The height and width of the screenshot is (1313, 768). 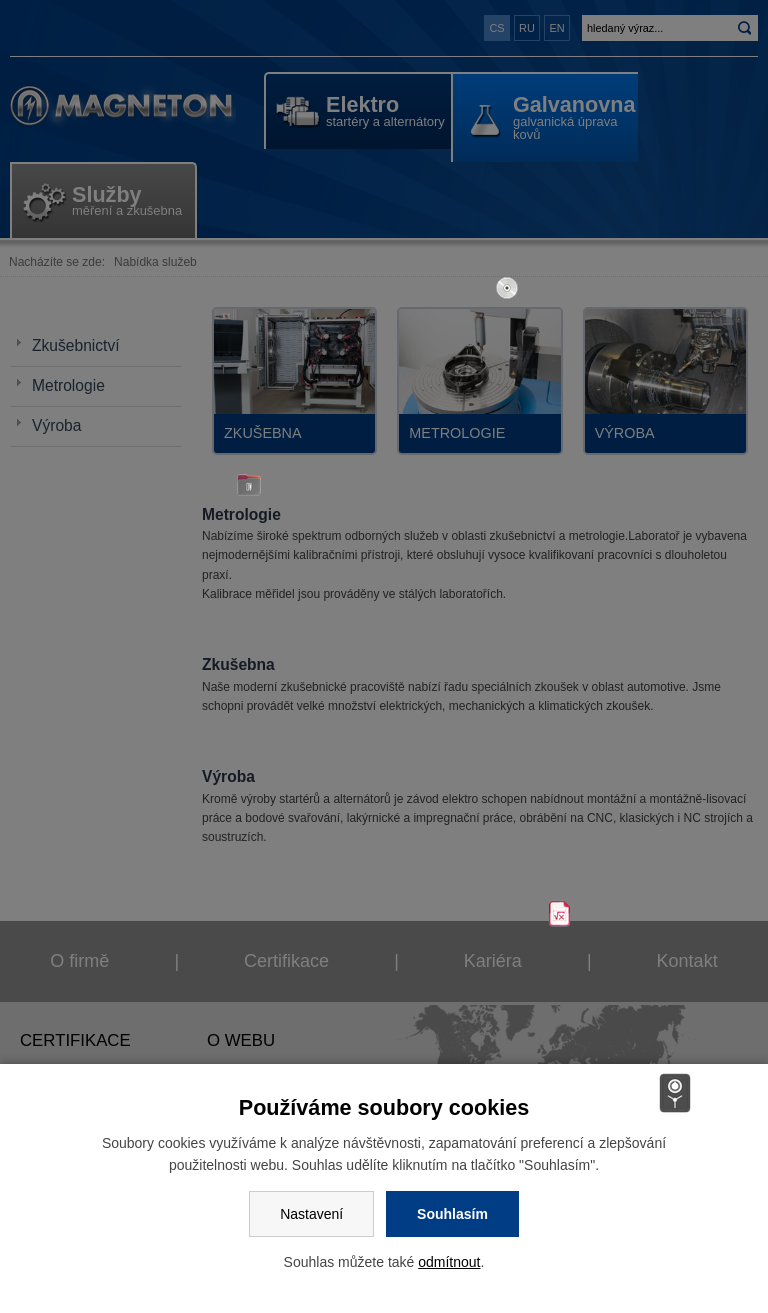 I want to click on libreoffice math formula template file, so click(x=559, y=913).